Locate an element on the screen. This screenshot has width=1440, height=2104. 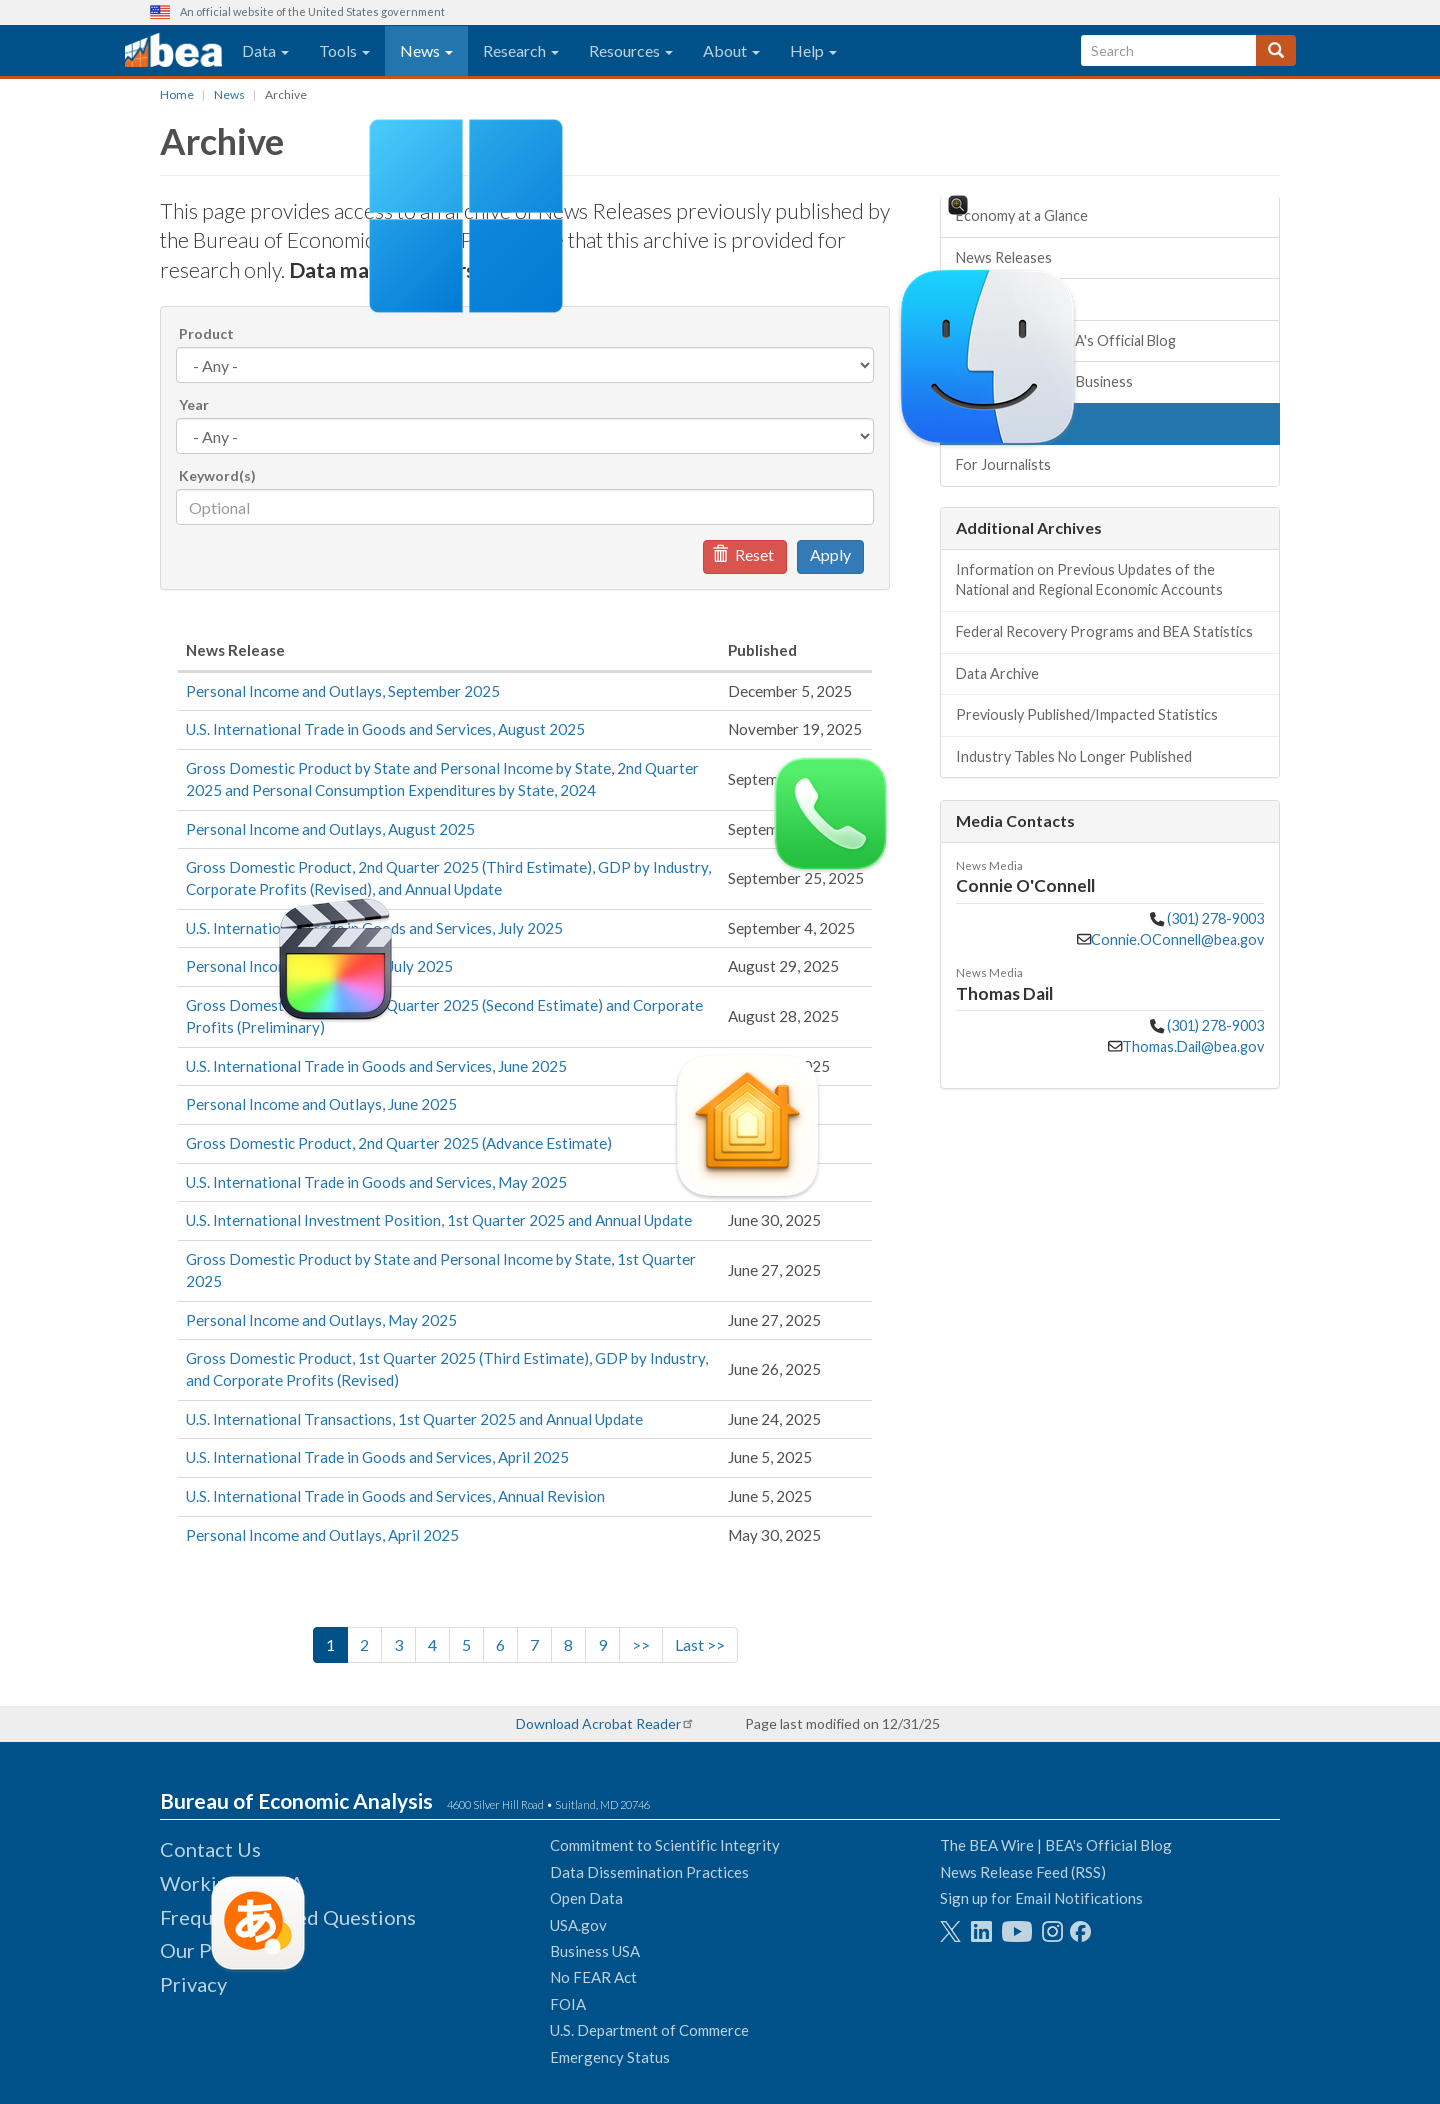
open the Windows start menu is located at coordinates (466, 216).